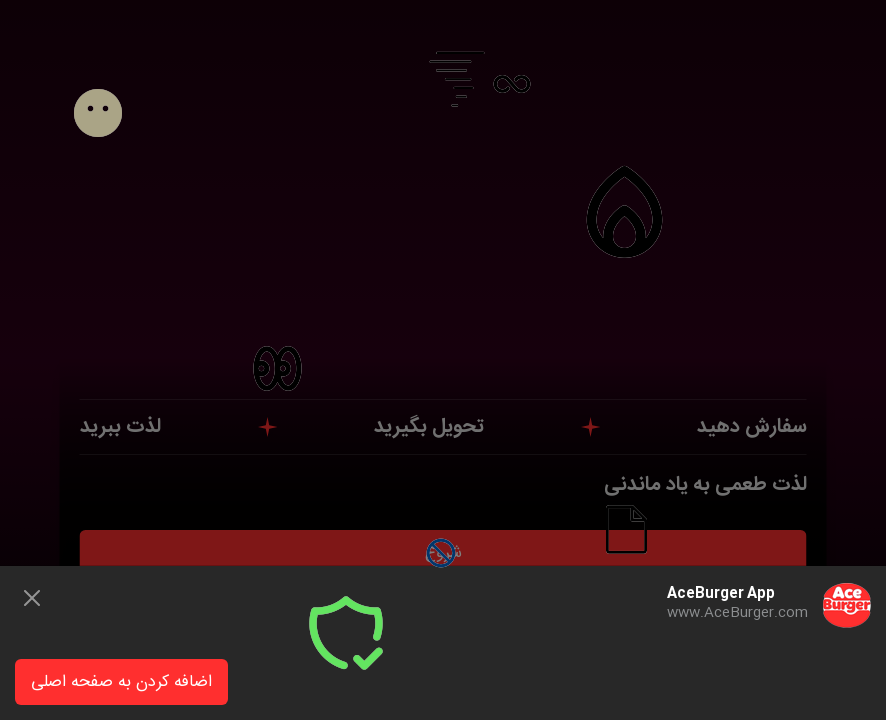 The height and width of the screenshot is (720, 886). What do you see at coordinates (441, 553) in the screenshot?
I see `indicates a prohibited or blocked action` at bounding box center [441, 553].